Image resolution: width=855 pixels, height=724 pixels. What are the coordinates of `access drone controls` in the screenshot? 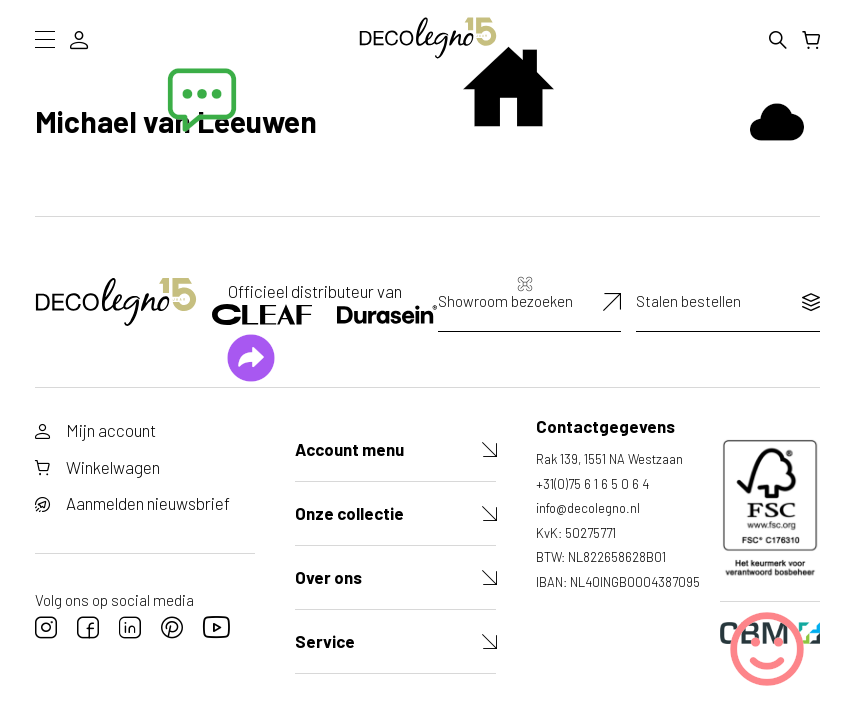 It's located at (525, 284).